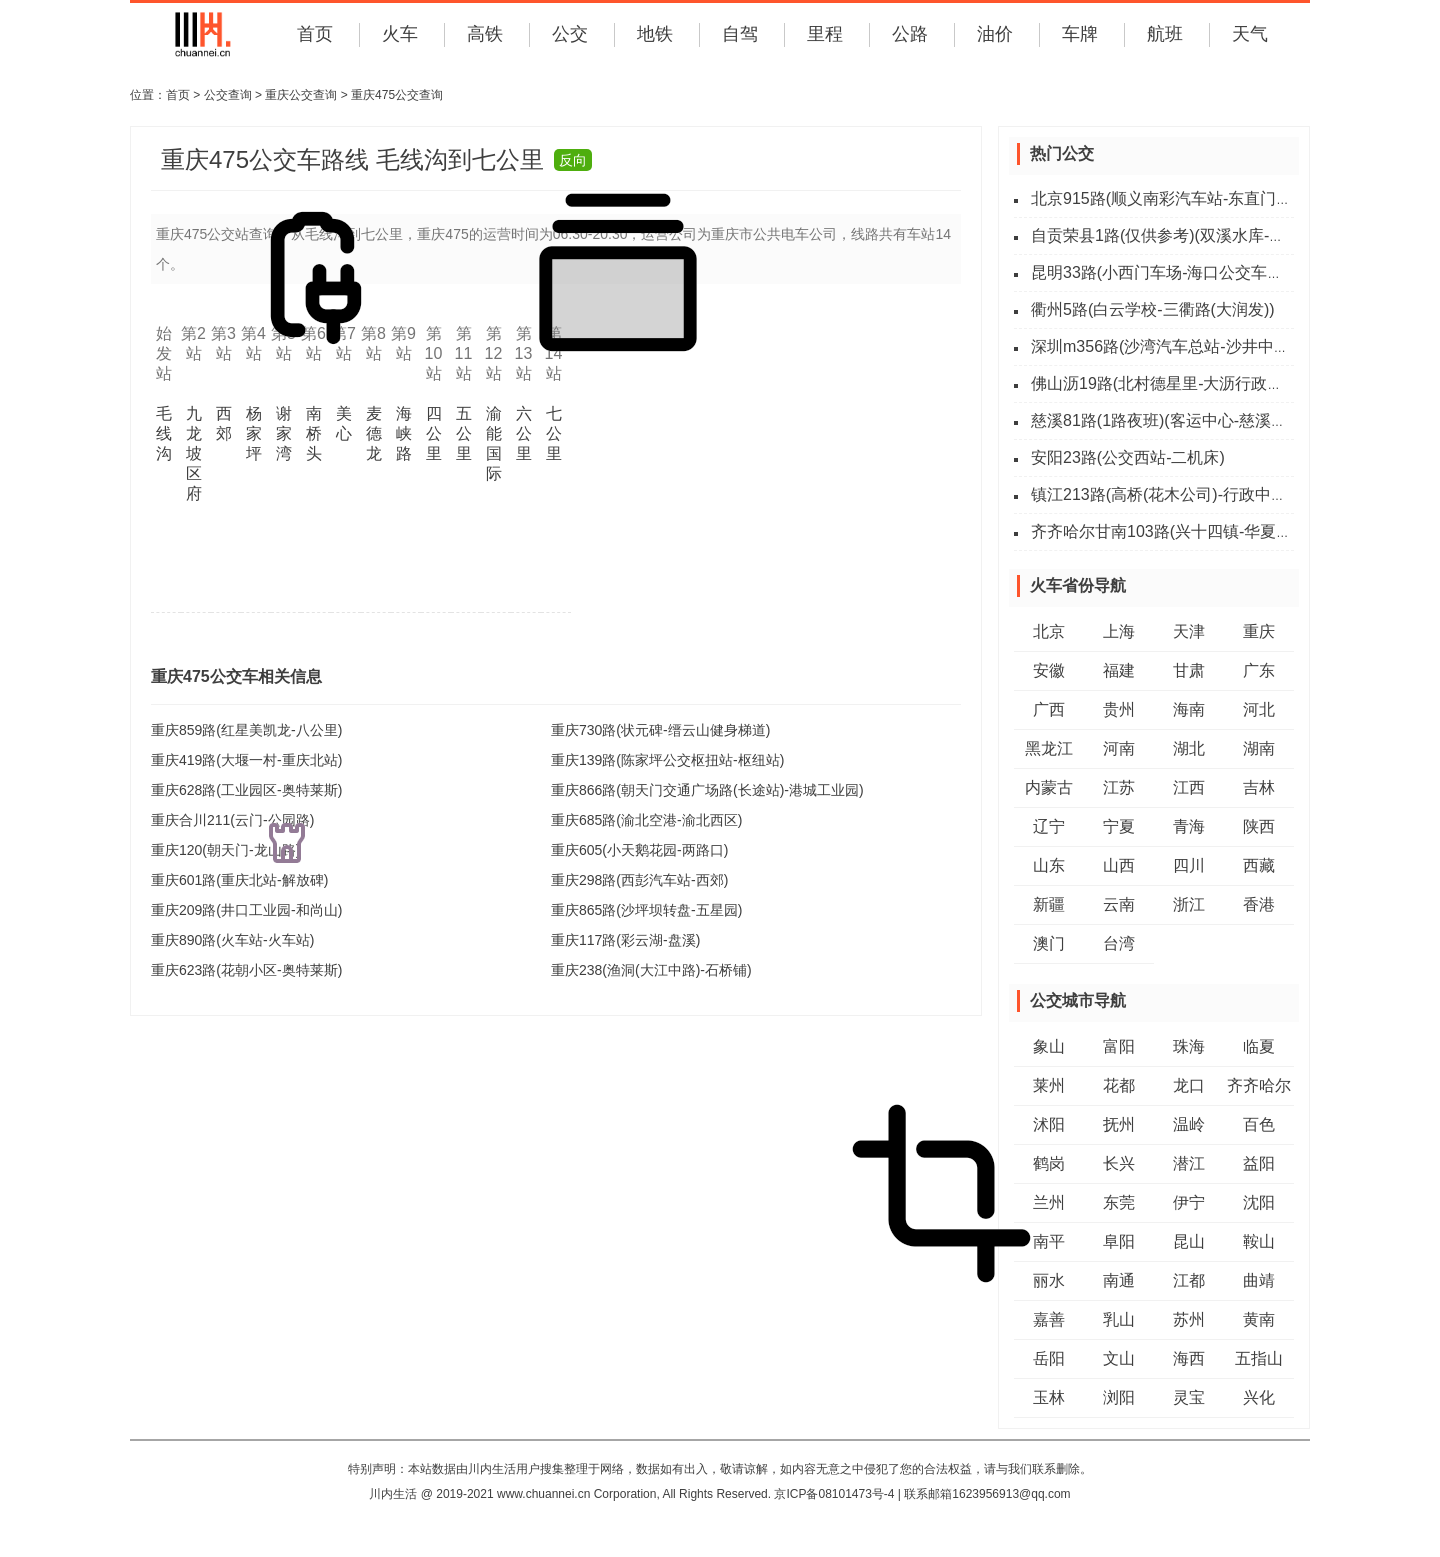  I want to click on indicates battery is currently charging, so click(312, 274).